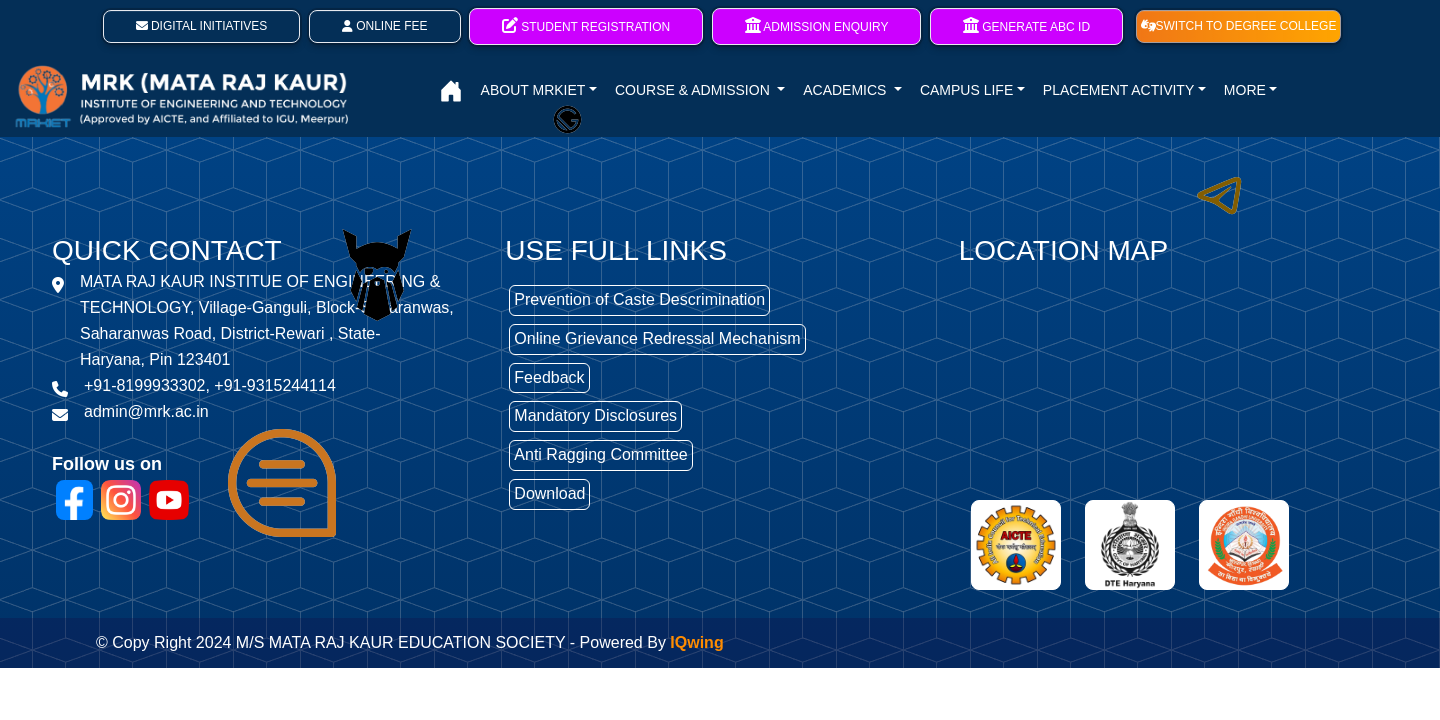 The width and height of the screenshot is (1440, 720). What do you see at coordinates (567, 119) in the screenshot?
I see `Gatsby framework logo` at bounding box center [567, 119].